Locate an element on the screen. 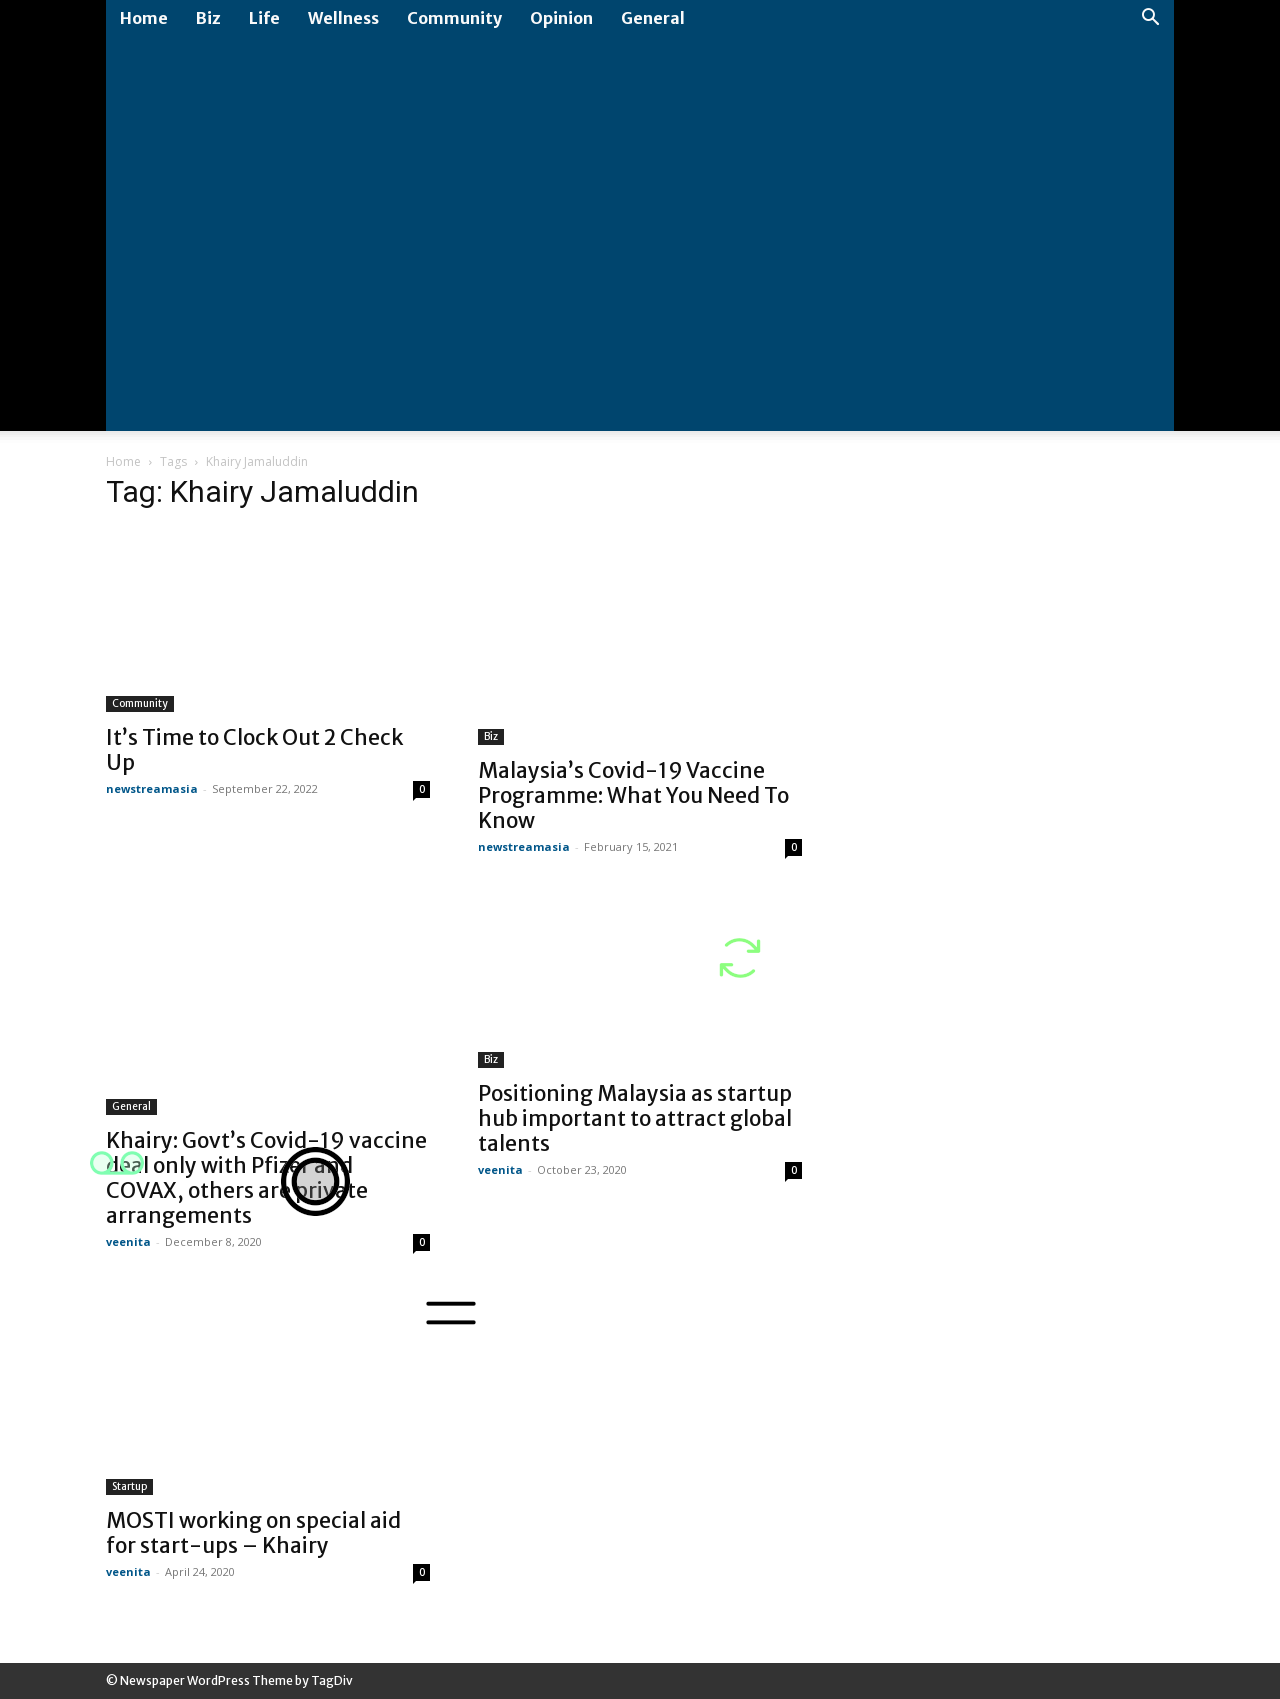 This screenshot has height=1699, width=1280. start recording audio or video is located at coordinates (315, 1181).